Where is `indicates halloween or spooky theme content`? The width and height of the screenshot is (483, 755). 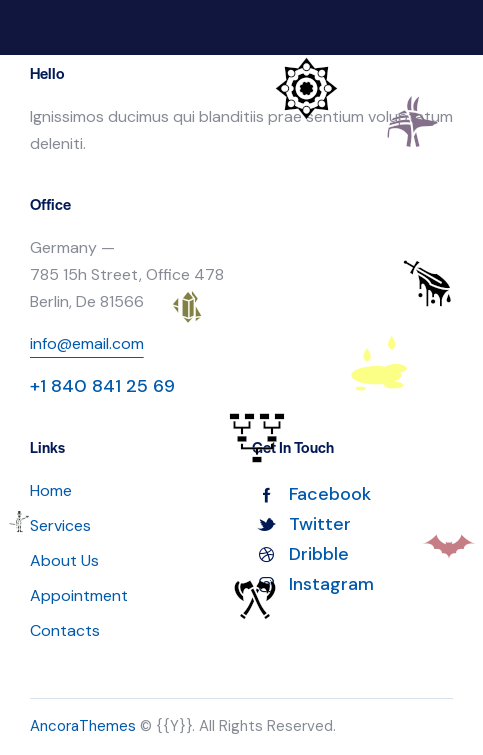
indicates halloween or spooky theme content is located at coordinates (449, 547).